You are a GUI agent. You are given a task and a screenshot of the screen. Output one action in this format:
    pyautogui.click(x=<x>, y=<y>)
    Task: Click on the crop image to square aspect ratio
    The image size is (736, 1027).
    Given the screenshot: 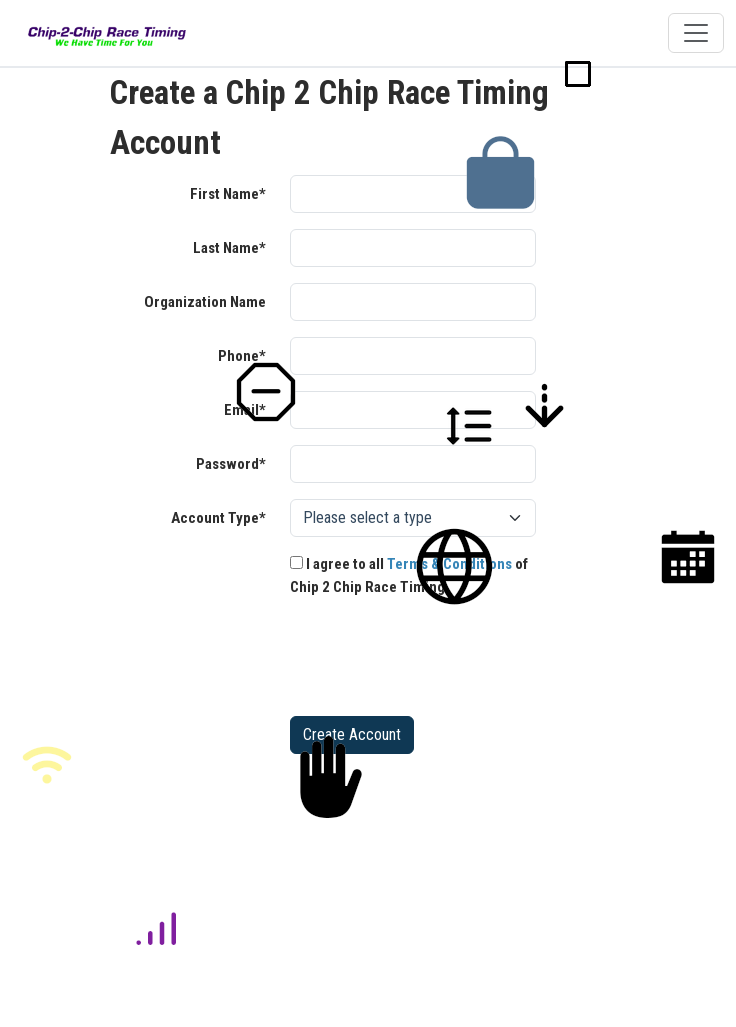 What is the action you would take?
    pyautogui.click(x=578, y=74)
    